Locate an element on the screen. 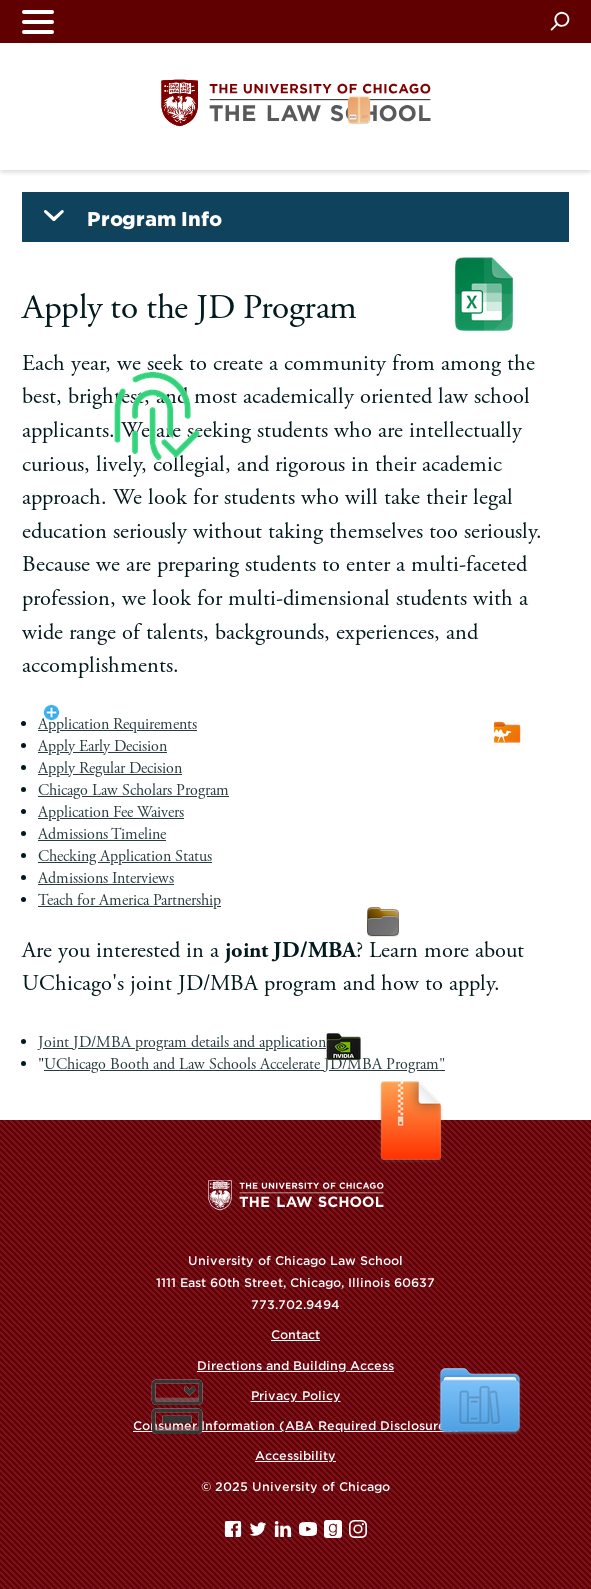 The image size is (591, 1589). indicates a newly added item or file is located at coordinates (51, 712).